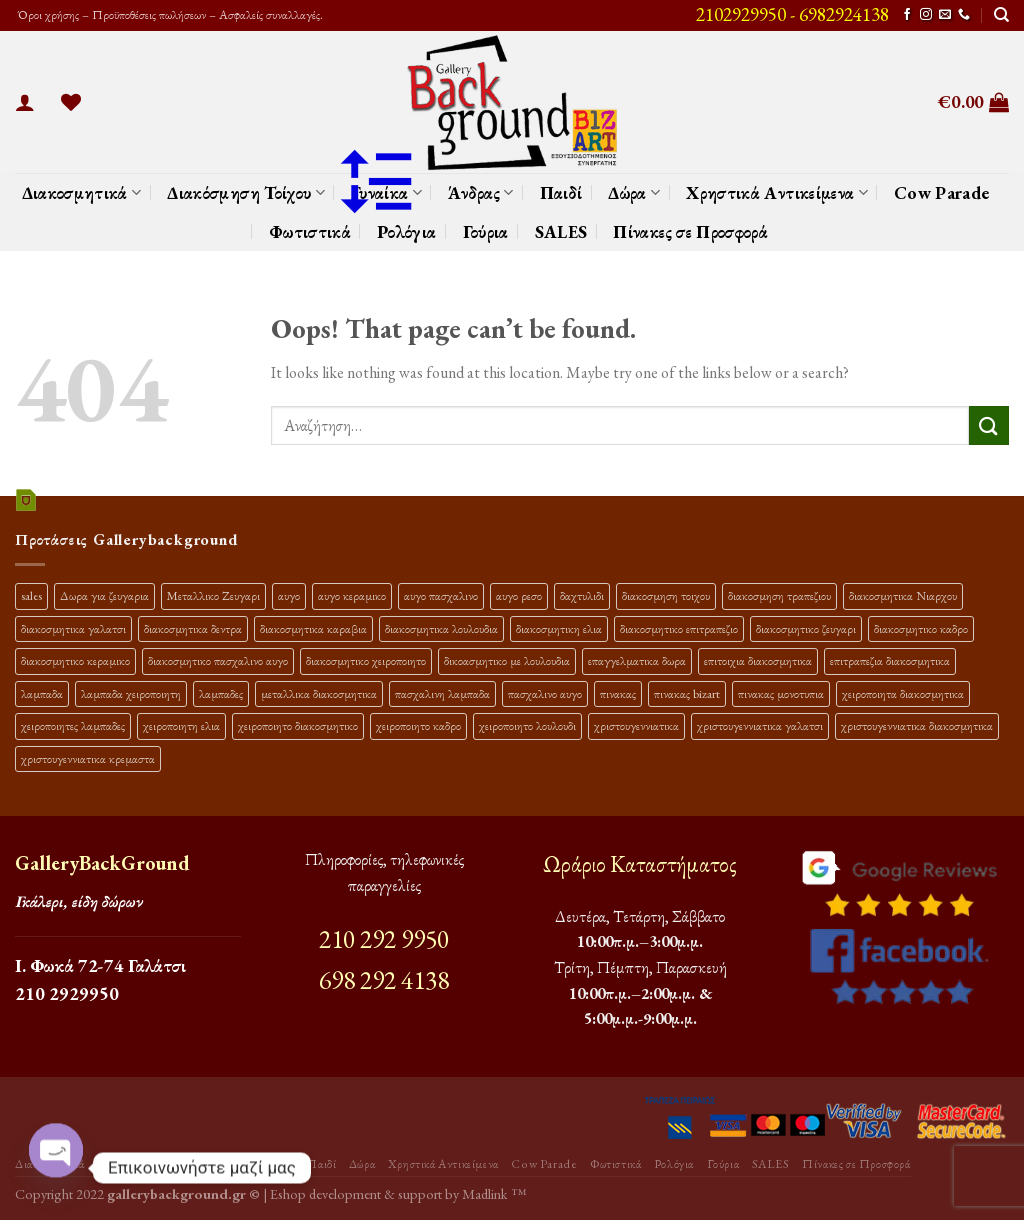  I want to click on access protected or secure files, so click(26, 500).